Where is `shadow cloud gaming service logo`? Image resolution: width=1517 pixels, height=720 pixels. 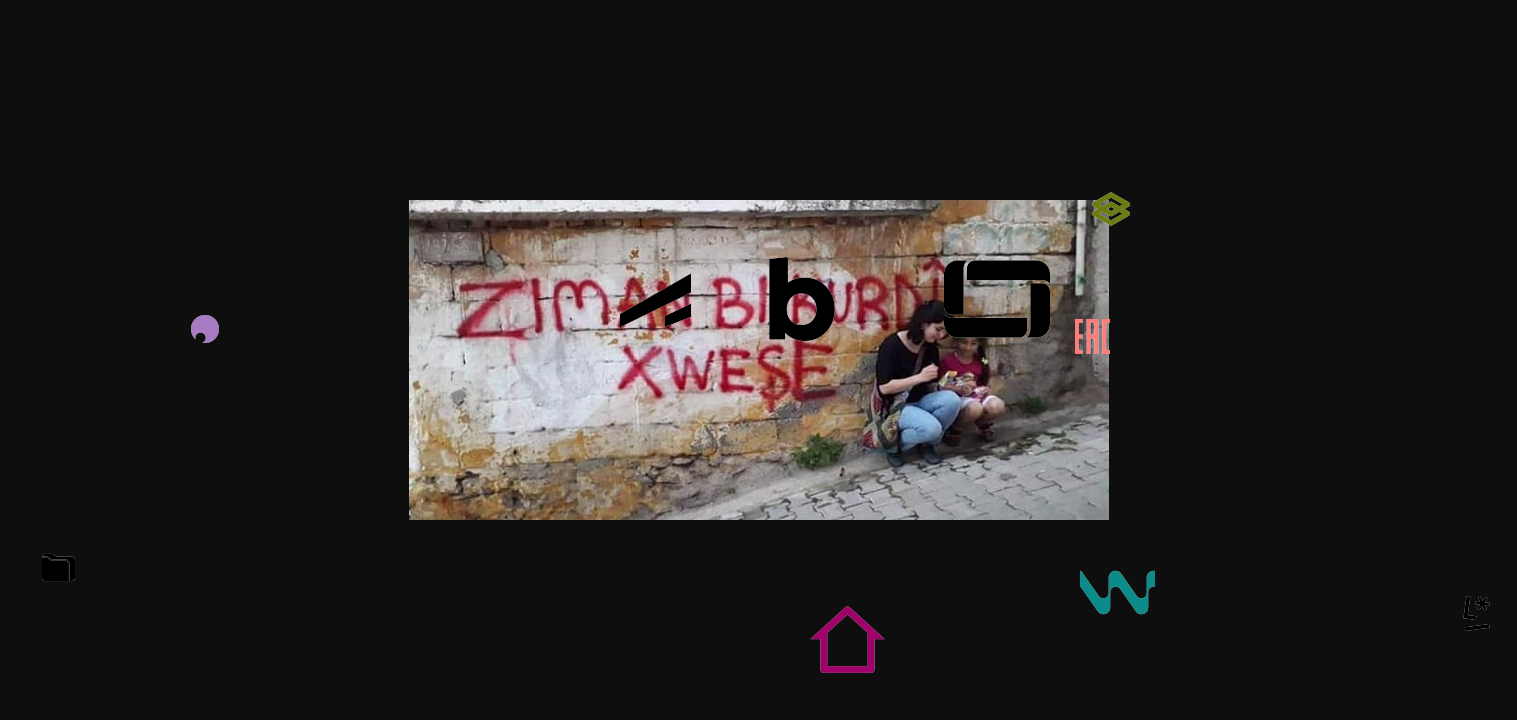
shadow cloud gaming service logo is located at coordinates (205, 329).